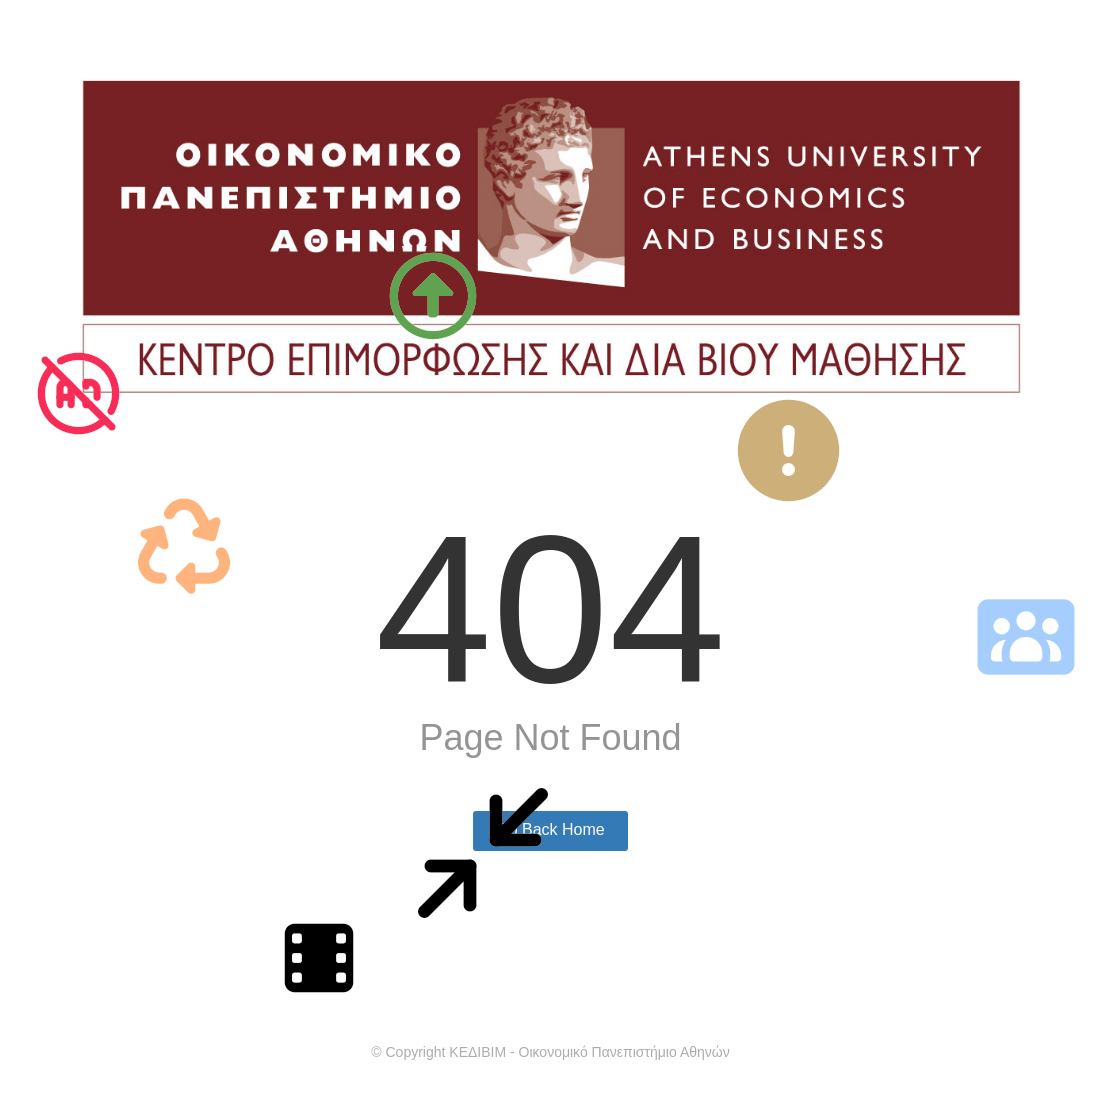 Image resolution: width=1101 pixels, height=1118 pixels. I want to click on minimize or collapse the current window, so click(483, 853).